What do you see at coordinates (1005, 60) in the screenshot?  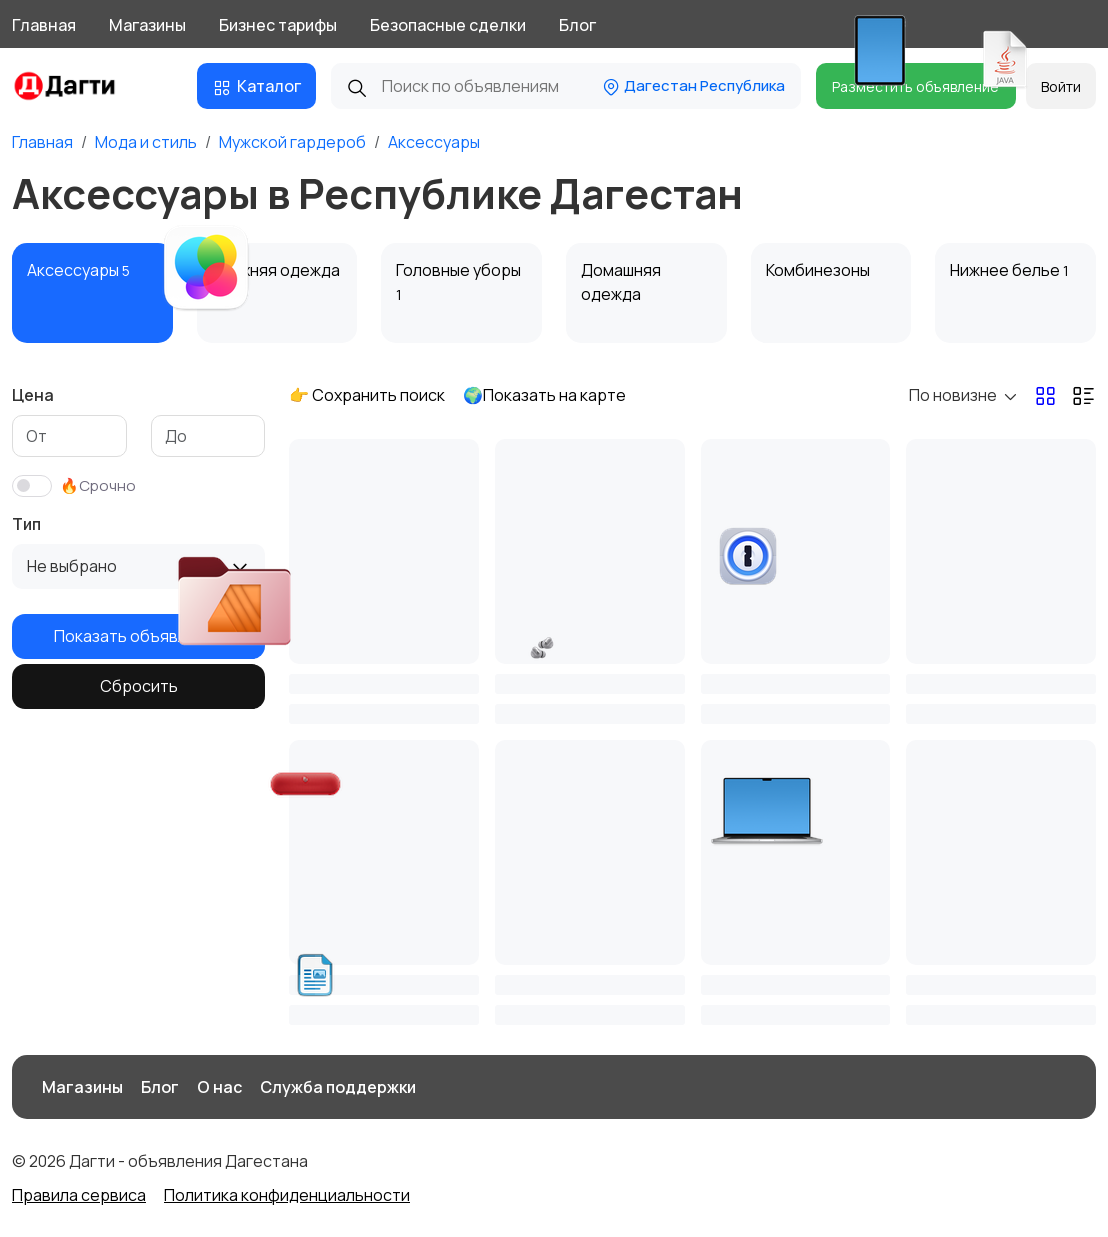 I see `a java source code file` at bounding box center [1005, 60].